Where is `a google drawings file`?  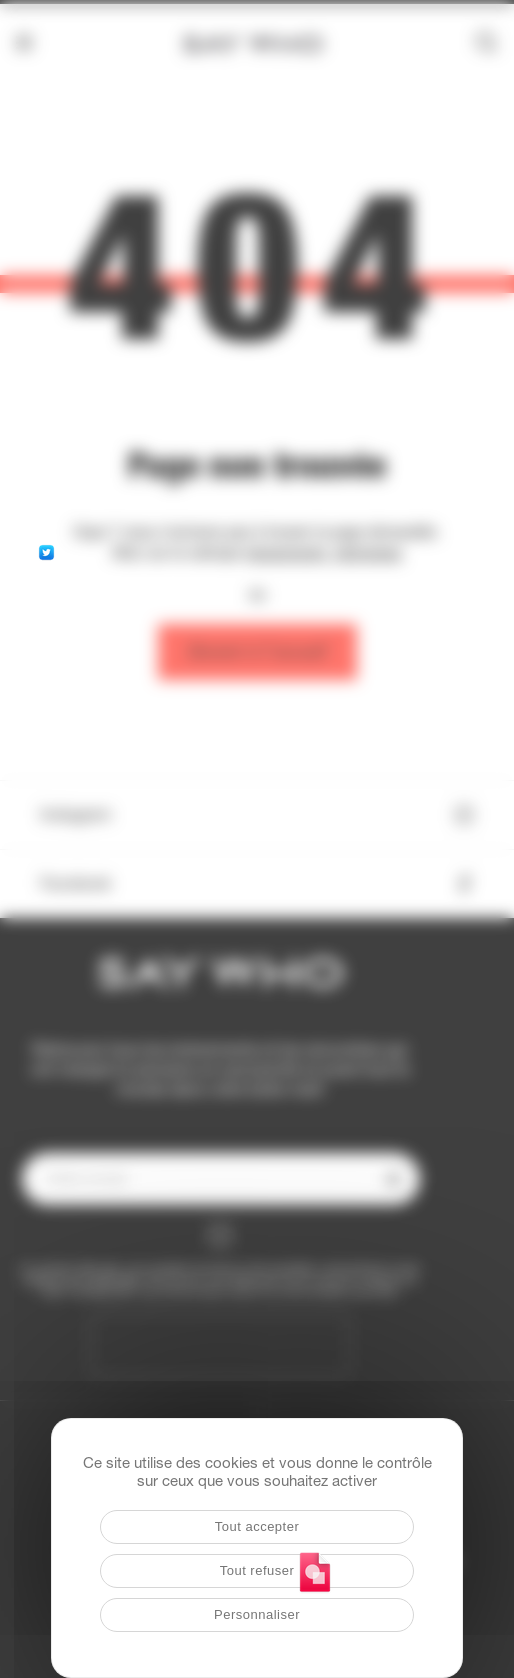 a google drawings file is located at coordinates (315, 1573).